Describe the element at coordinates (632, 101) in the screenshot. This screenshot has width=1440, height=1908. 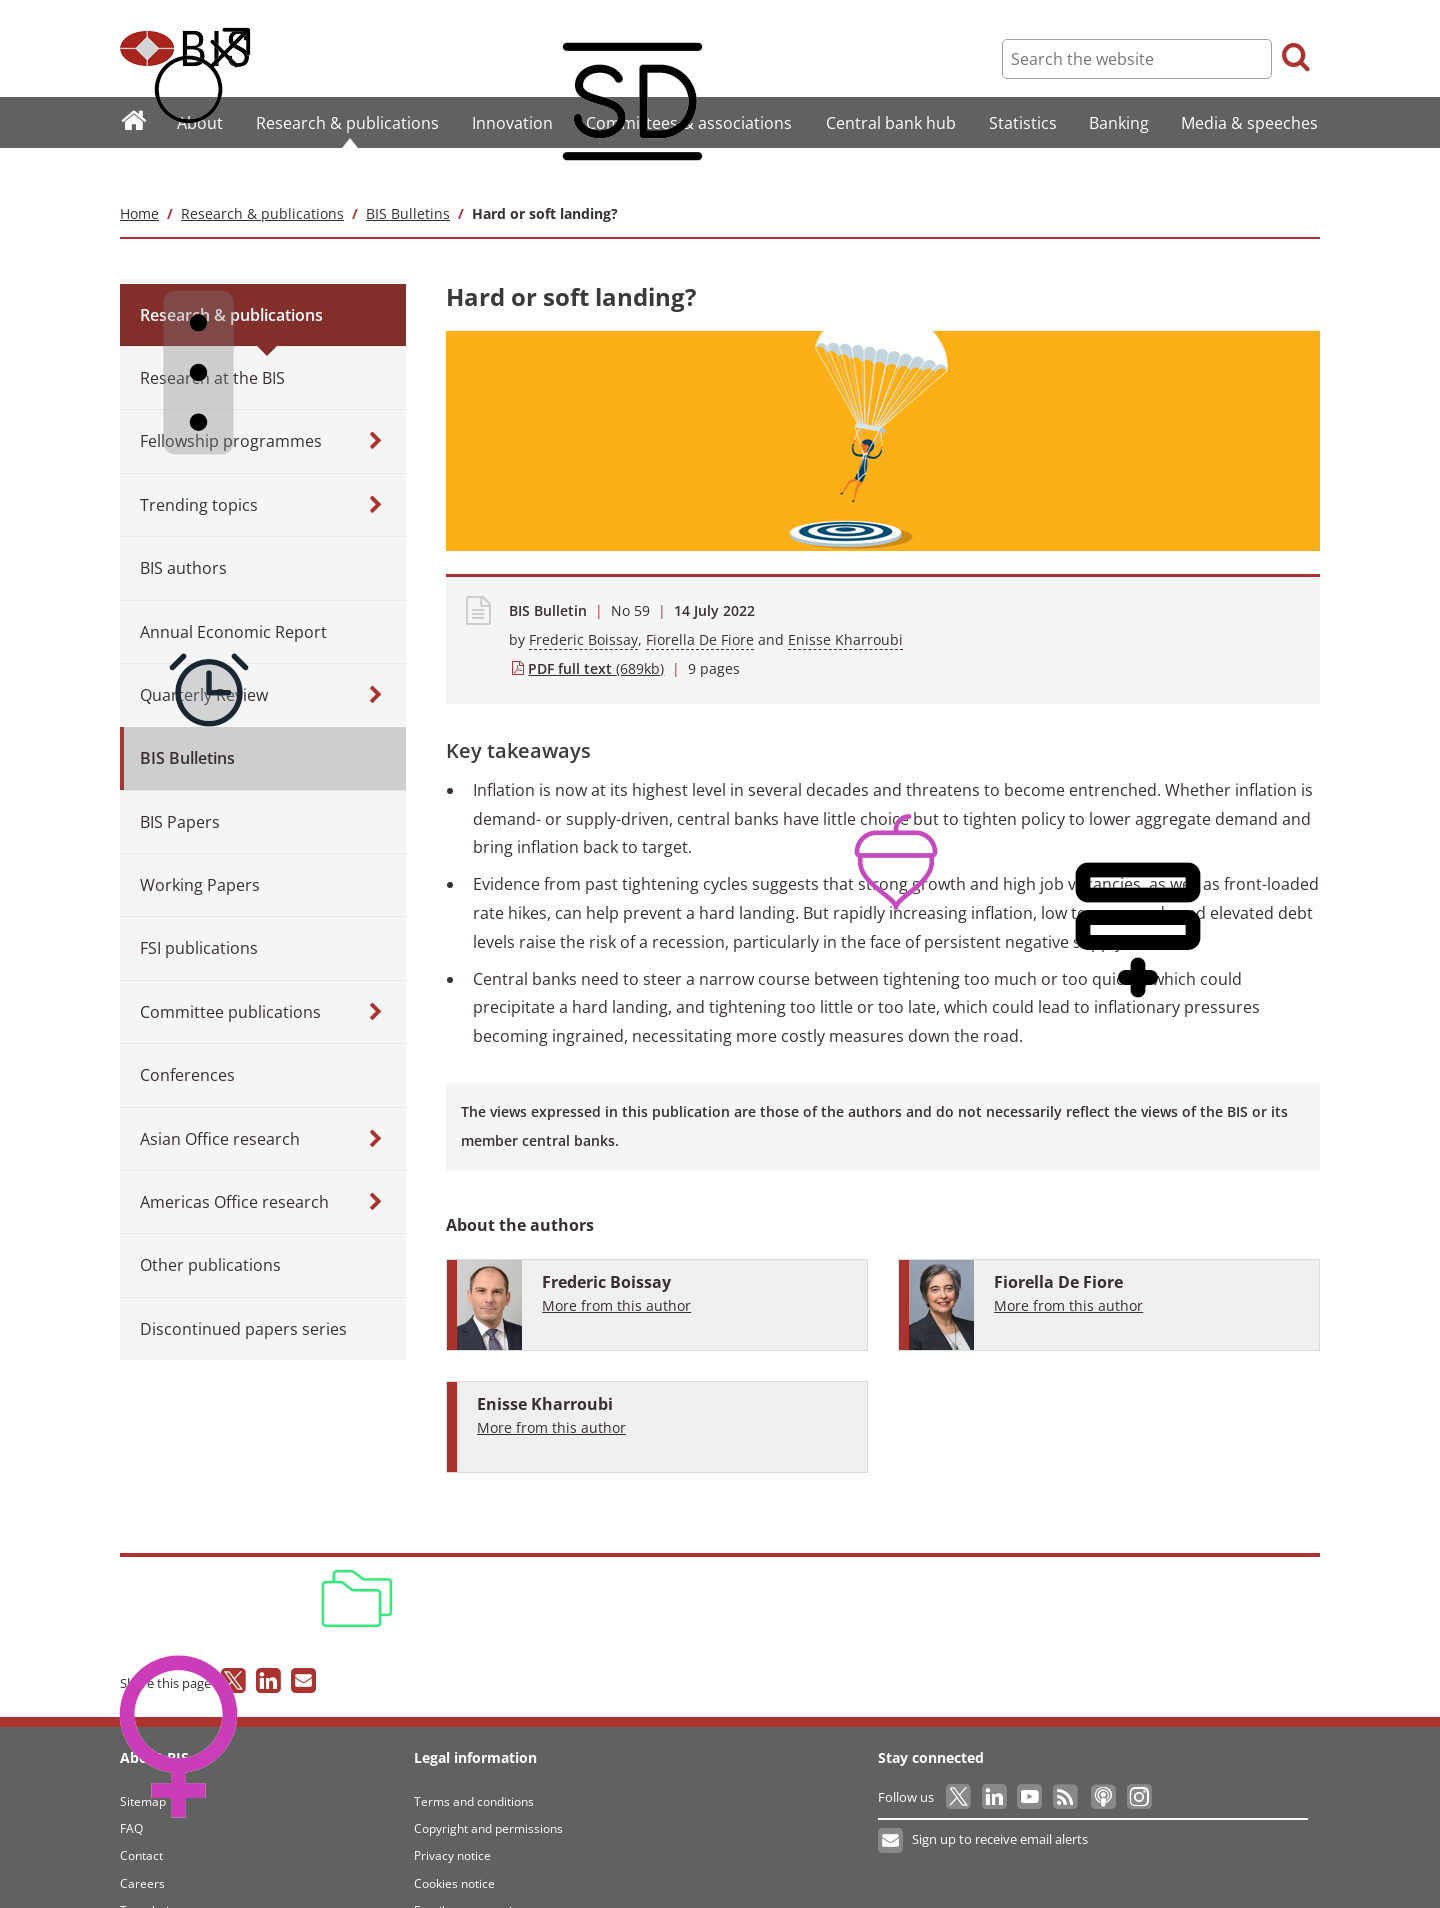
I see `switch to standard definition video quality` at that location.